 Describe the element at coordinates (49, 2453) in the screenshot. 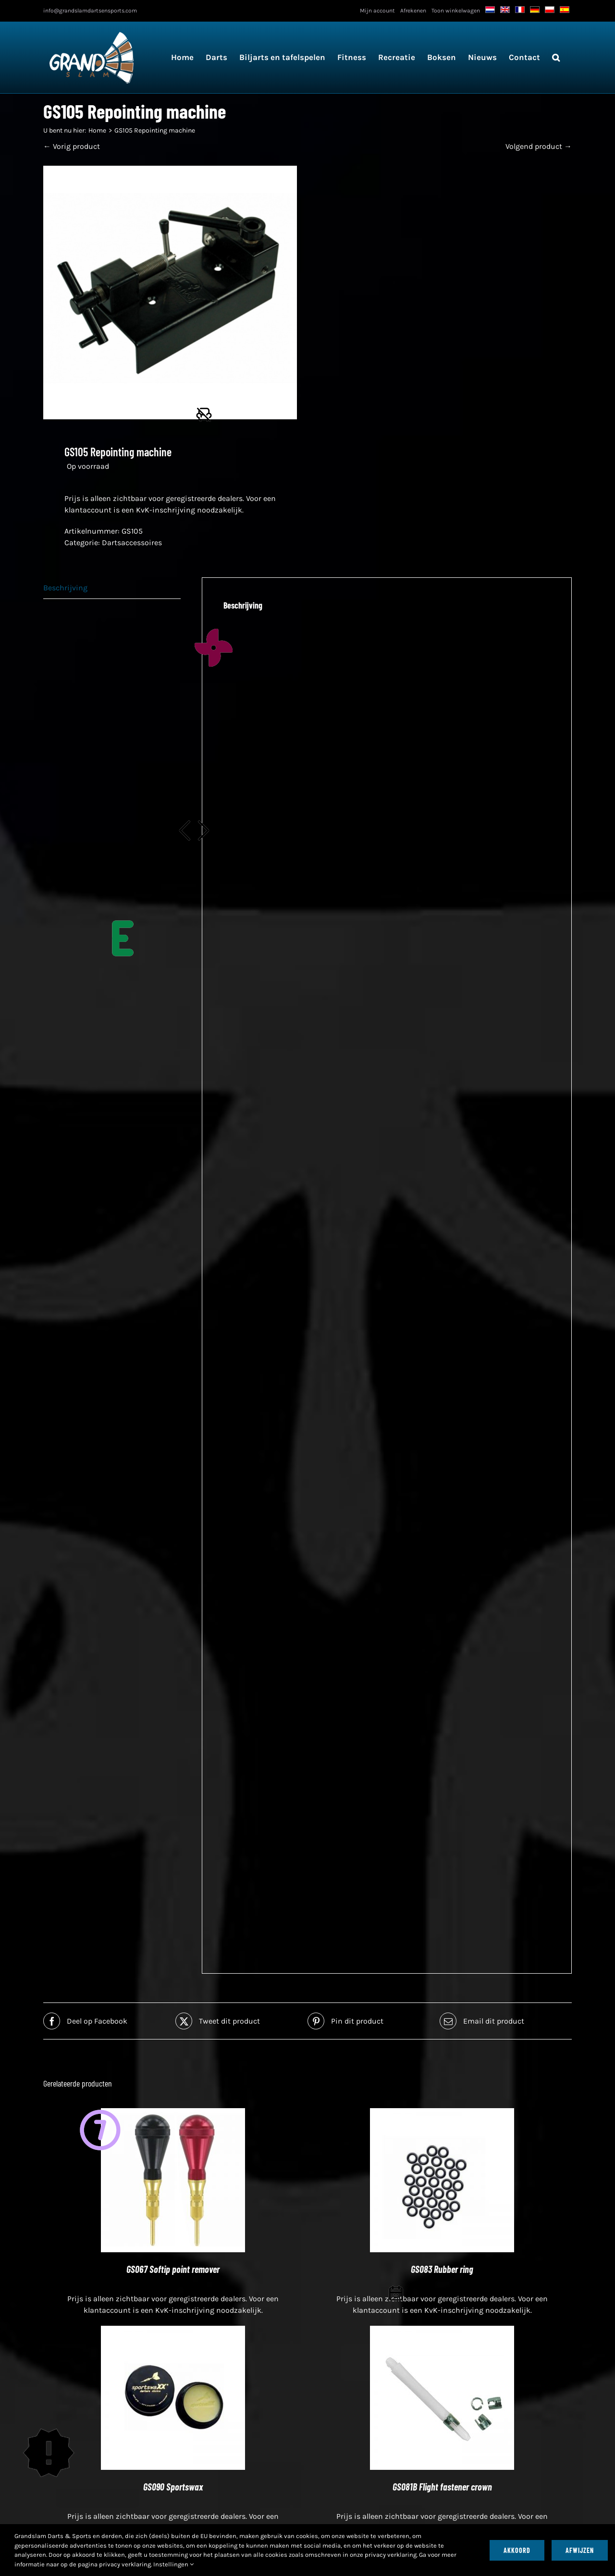

I see `indicates new or recently added content` at that location.